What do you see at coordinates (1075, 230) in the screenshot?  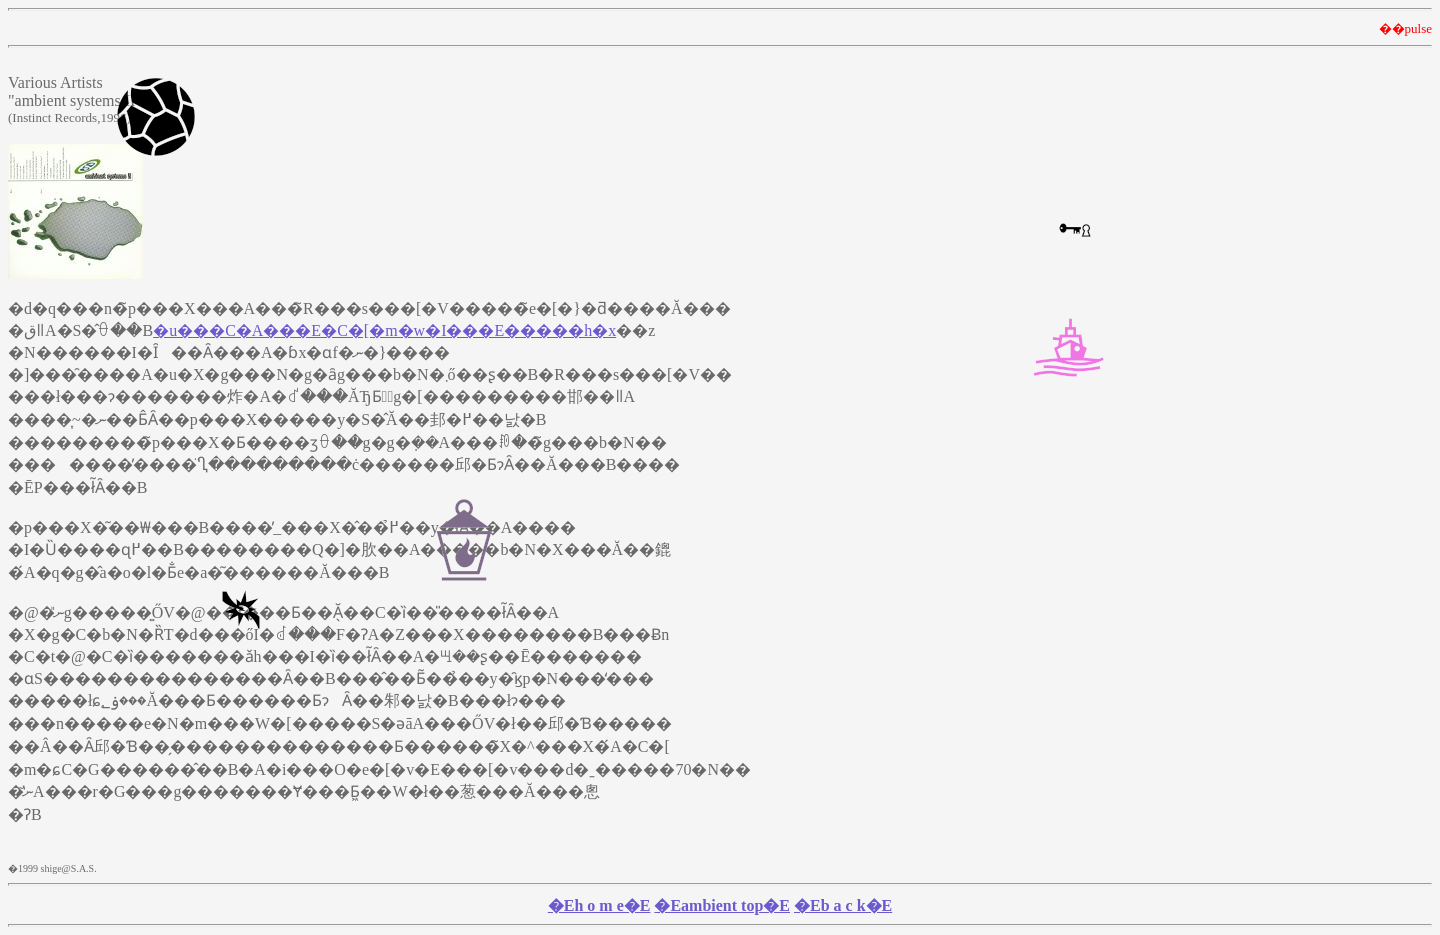 I see `unlock a secured item or feature` at bounding box center [1075, 230].